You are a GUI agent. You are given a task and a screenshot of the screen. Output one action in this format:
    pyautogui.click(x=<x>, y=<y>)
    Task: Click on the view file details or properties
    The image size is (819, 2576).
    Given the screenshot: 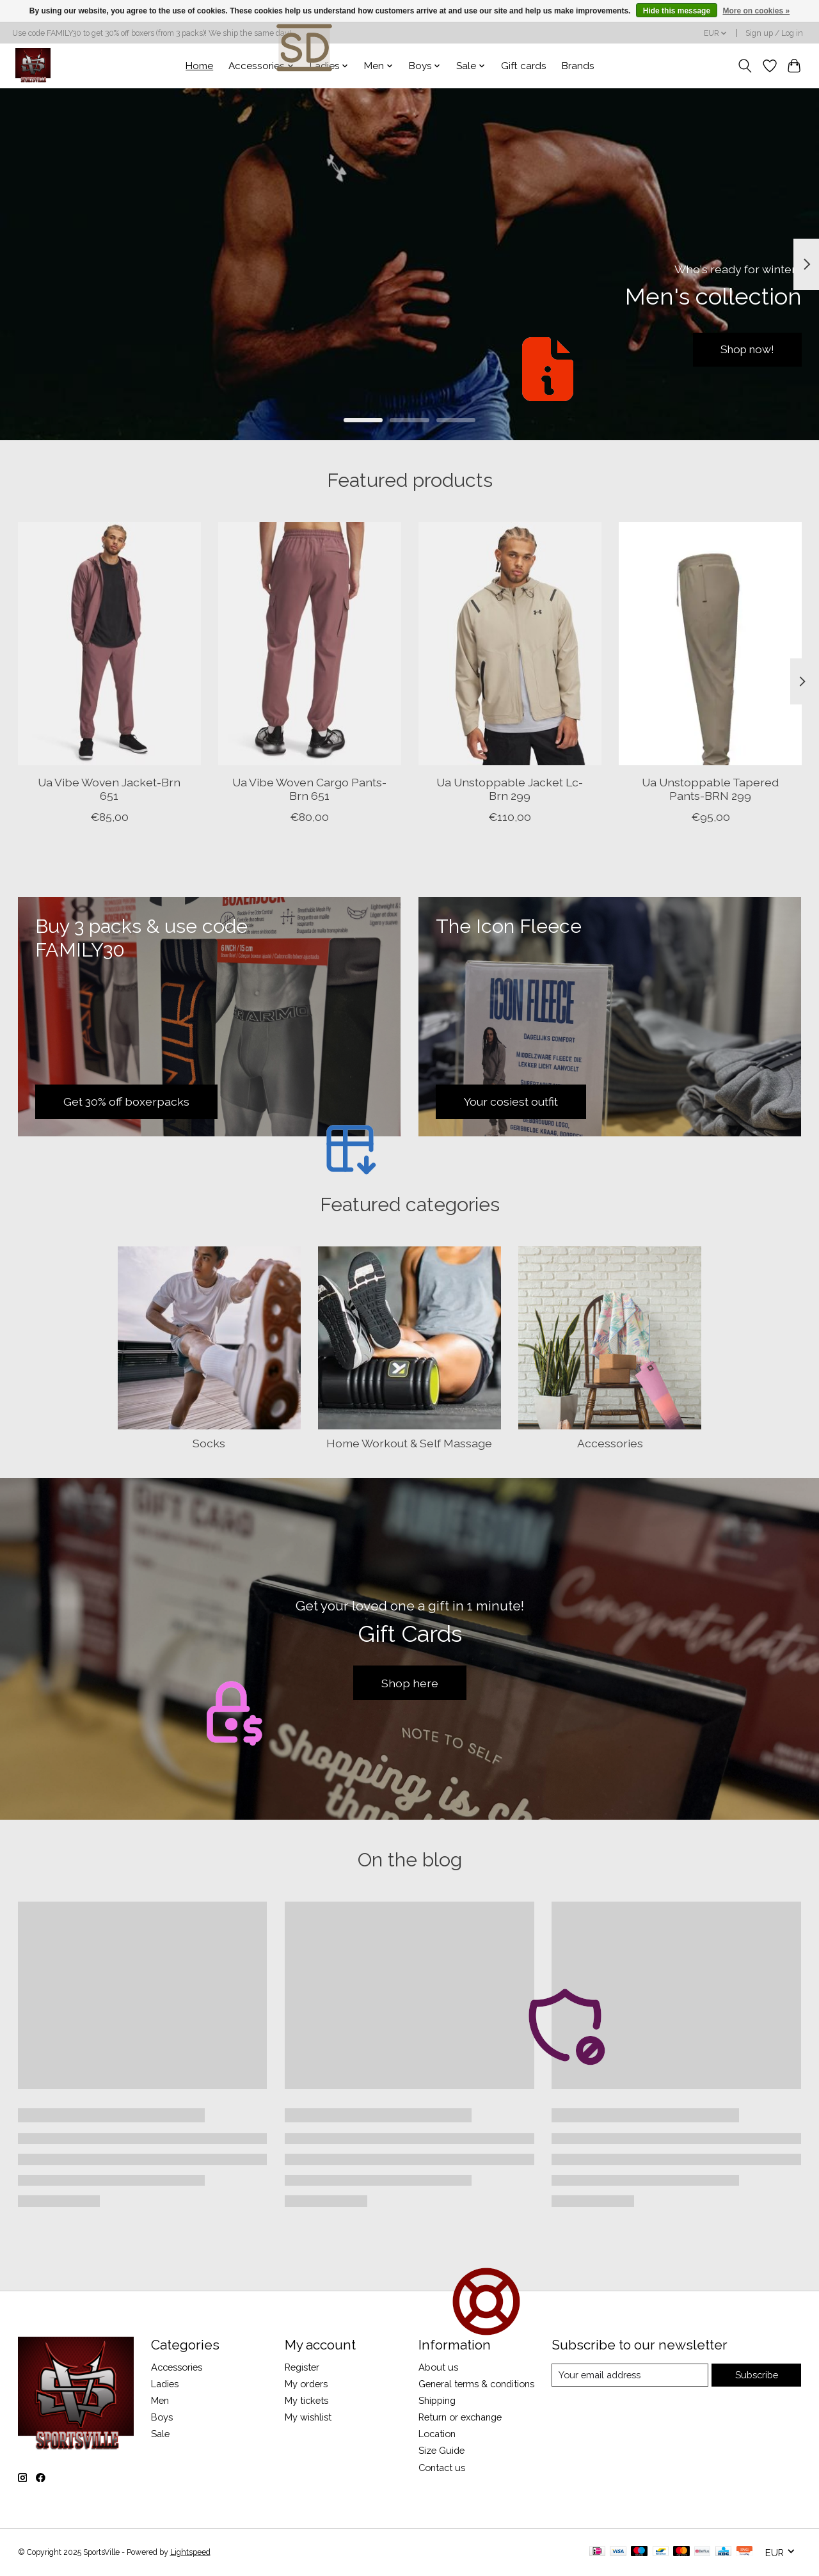 What is the action you would take?
    pyautogui.click(x=548, y=369)
    